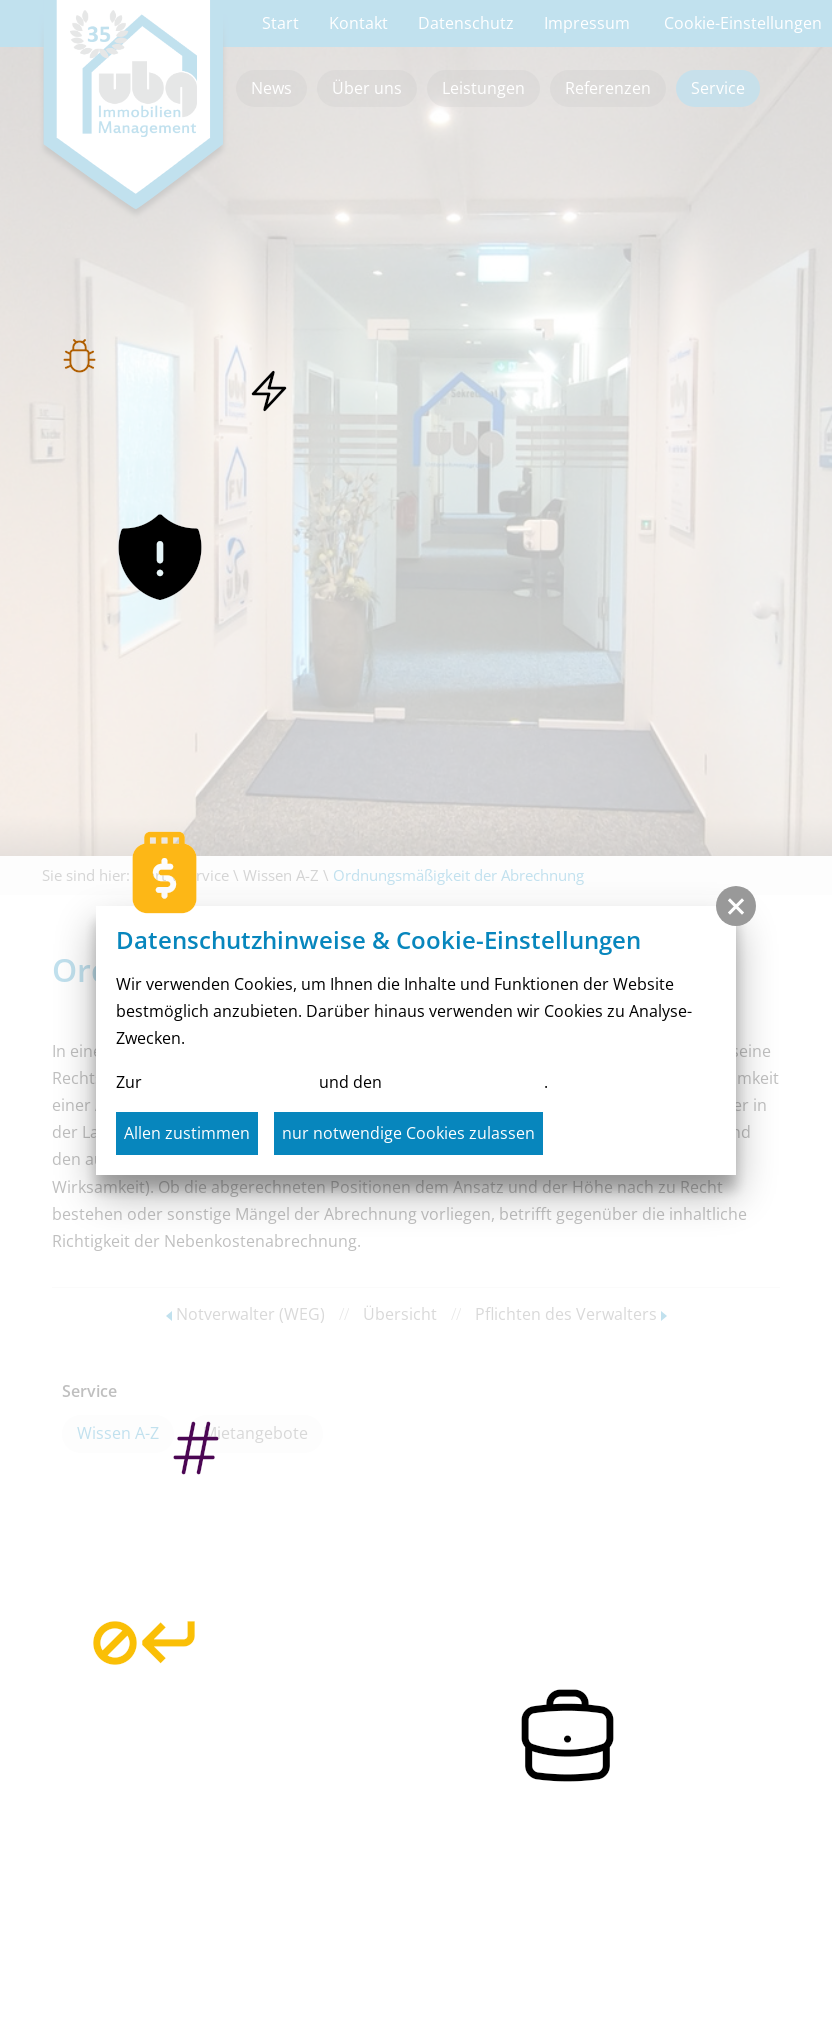  What do you see at coordinates (567, 1735) in the screenshot?
I see `access work or business documents` at bounding box center [567, 1735].